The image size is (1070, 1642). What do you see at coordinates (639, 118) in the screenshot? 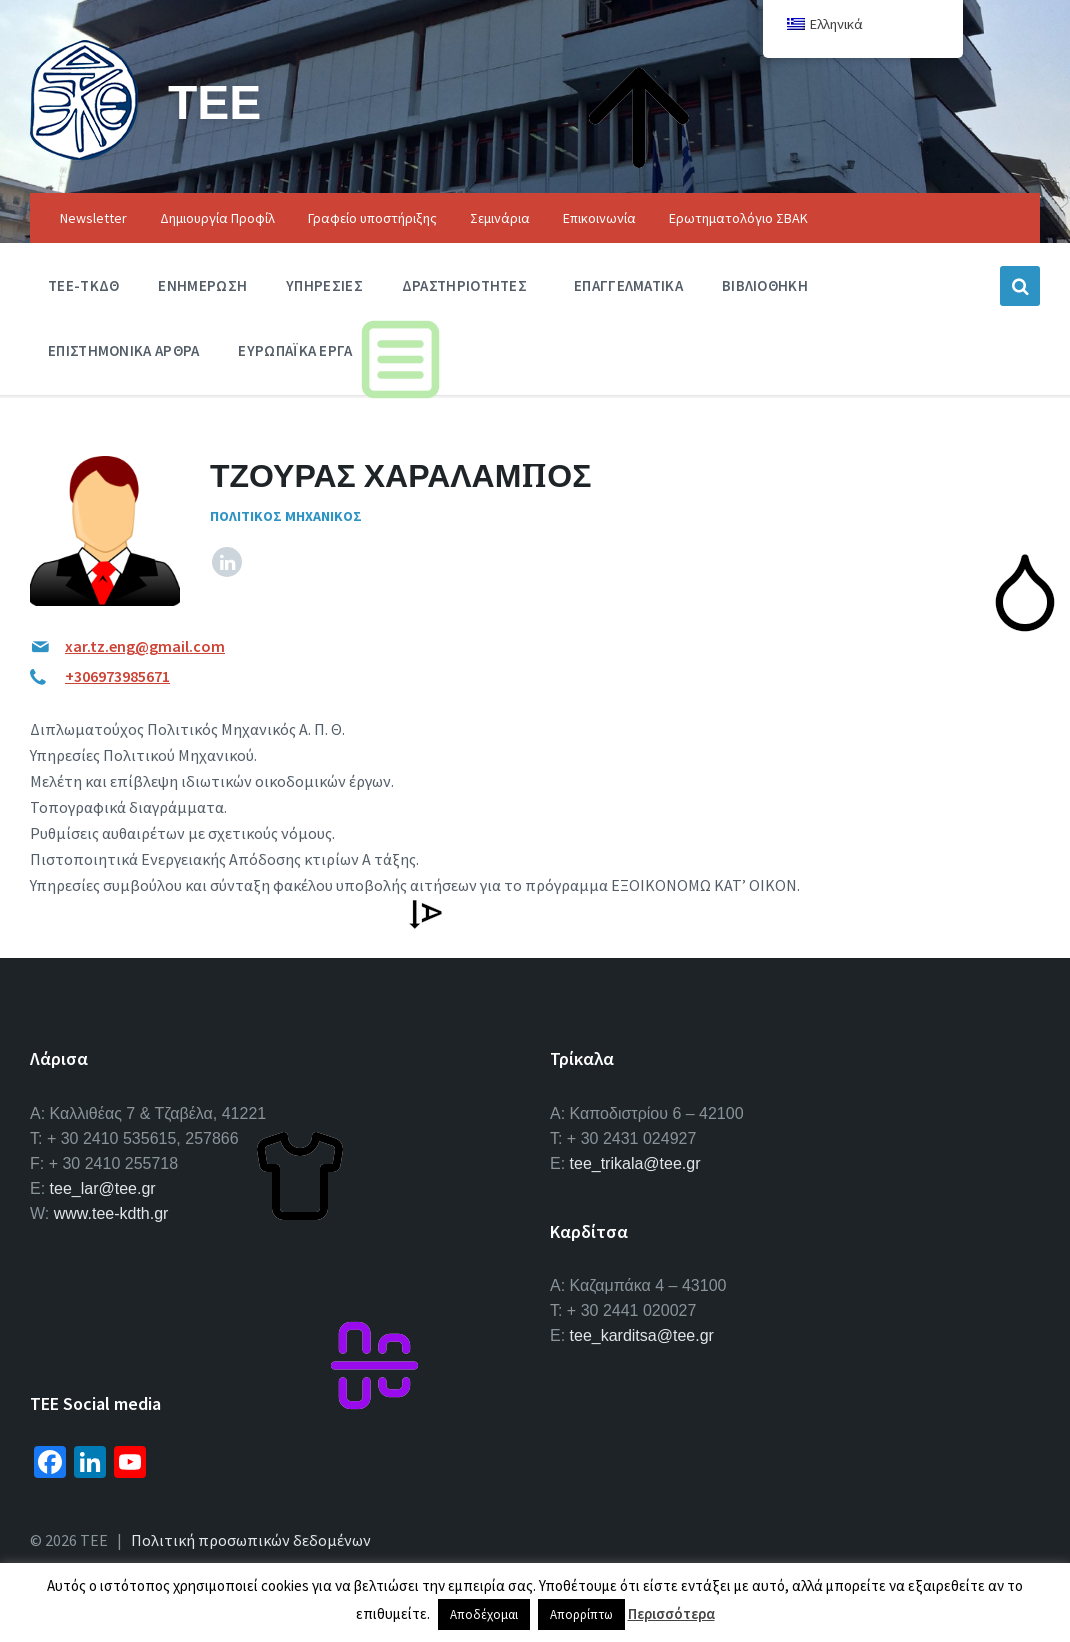
I see `scroll to top of page` at bounding box center [639, 118].